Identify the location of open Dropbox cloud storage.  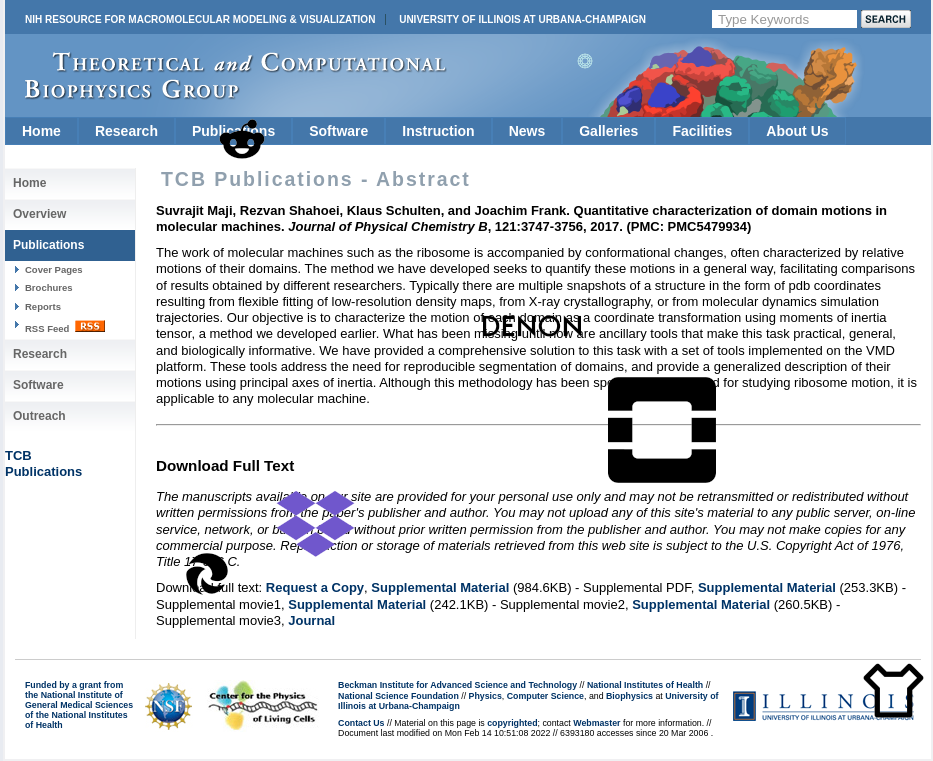
(315, 520).